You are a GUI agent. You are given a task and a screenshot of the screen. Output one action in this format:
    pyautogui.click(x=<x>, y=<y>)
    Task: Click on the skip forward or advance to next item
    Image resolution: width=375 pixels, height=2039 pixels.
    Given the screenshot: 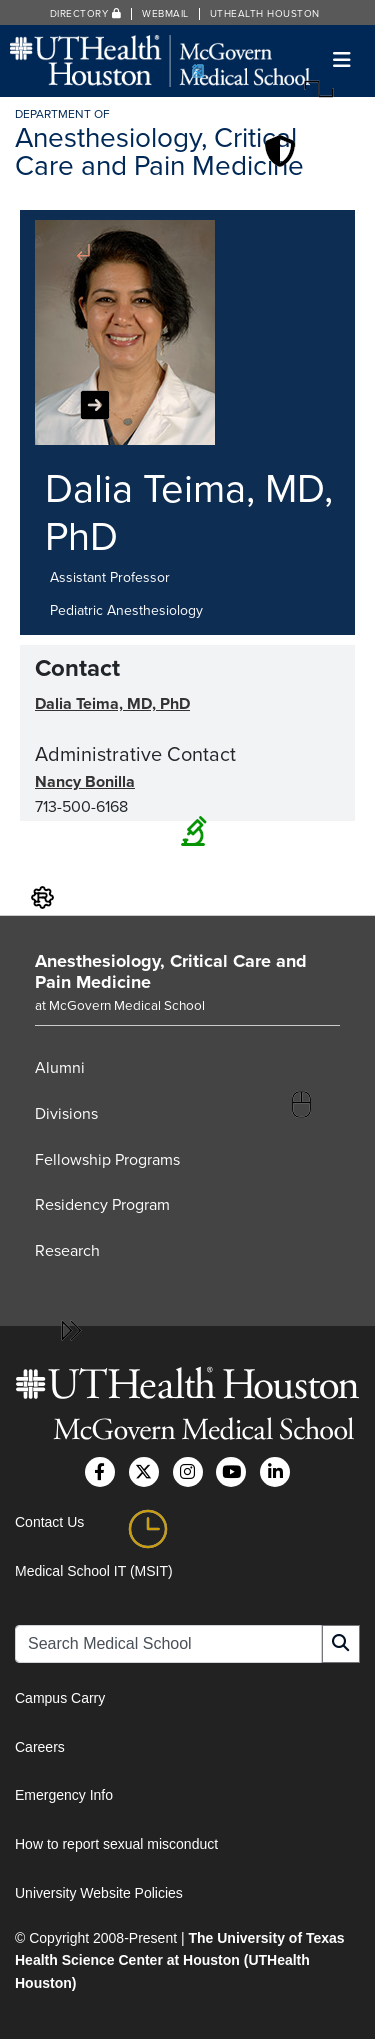 What is the action you would take?
    pyautogui.click(x=70, y=1330)
    